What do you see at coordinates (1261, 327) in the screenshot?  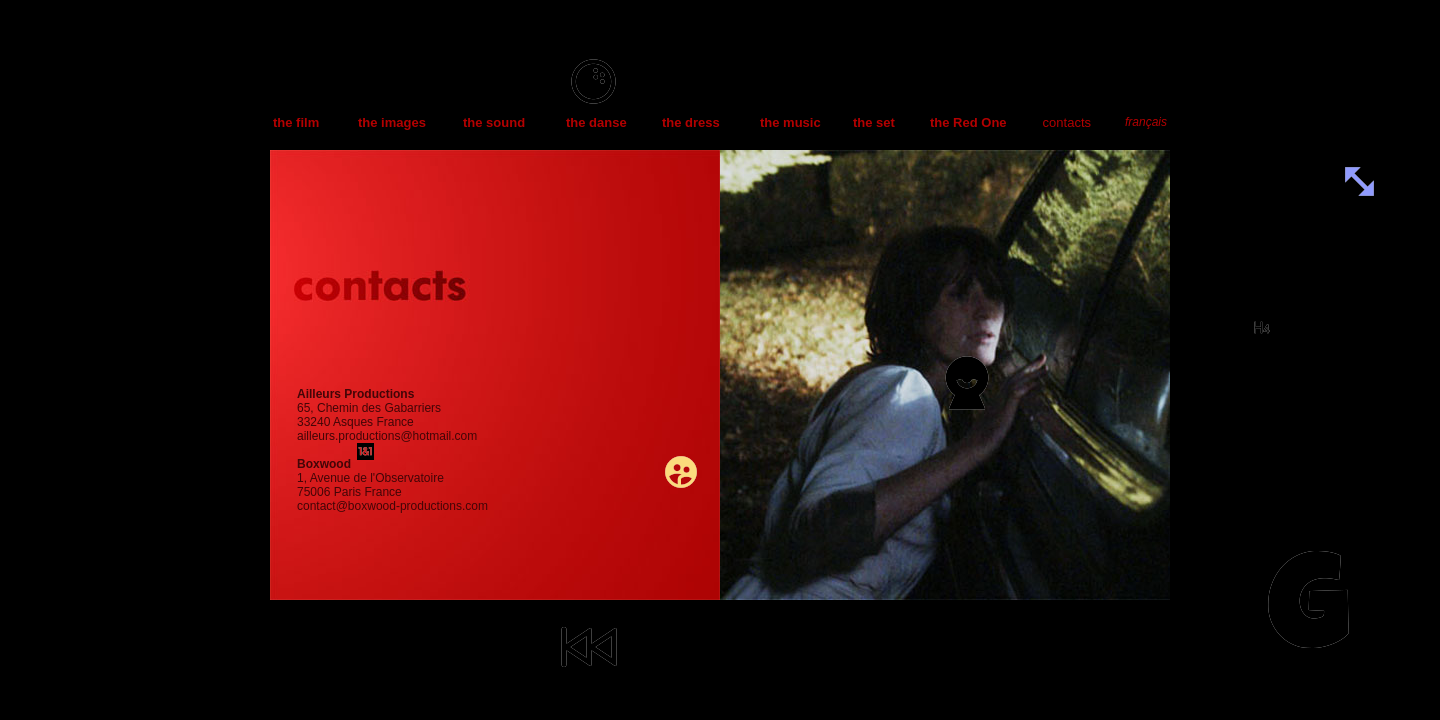 I see `format text as heading level 4` at bounding box center [1261, 327].